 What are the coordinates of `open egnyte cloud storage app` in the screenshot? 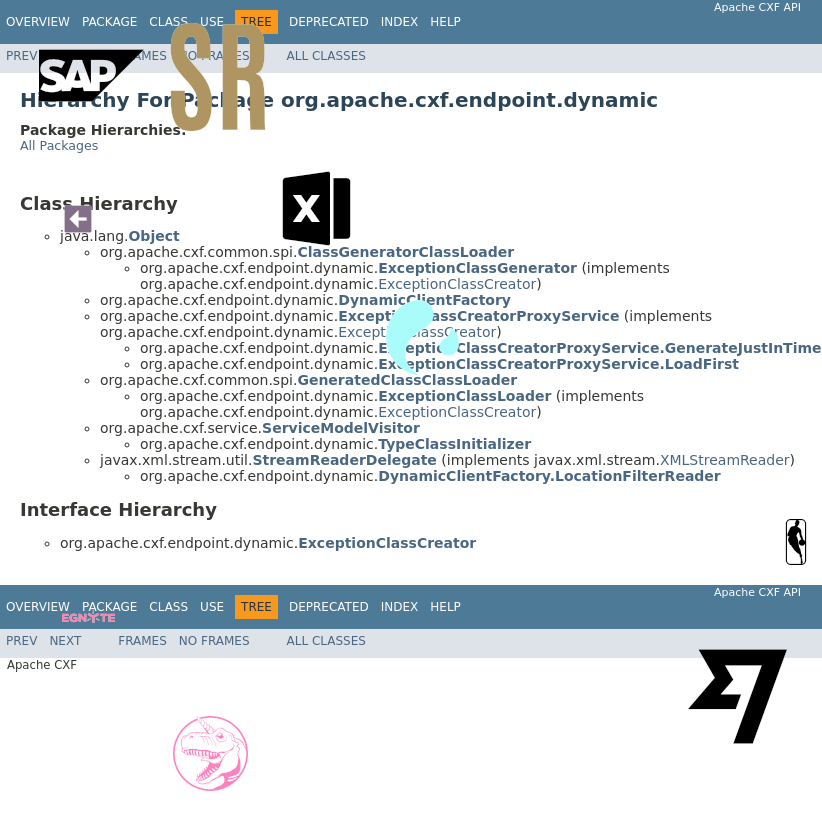 It's located at (88, 616).